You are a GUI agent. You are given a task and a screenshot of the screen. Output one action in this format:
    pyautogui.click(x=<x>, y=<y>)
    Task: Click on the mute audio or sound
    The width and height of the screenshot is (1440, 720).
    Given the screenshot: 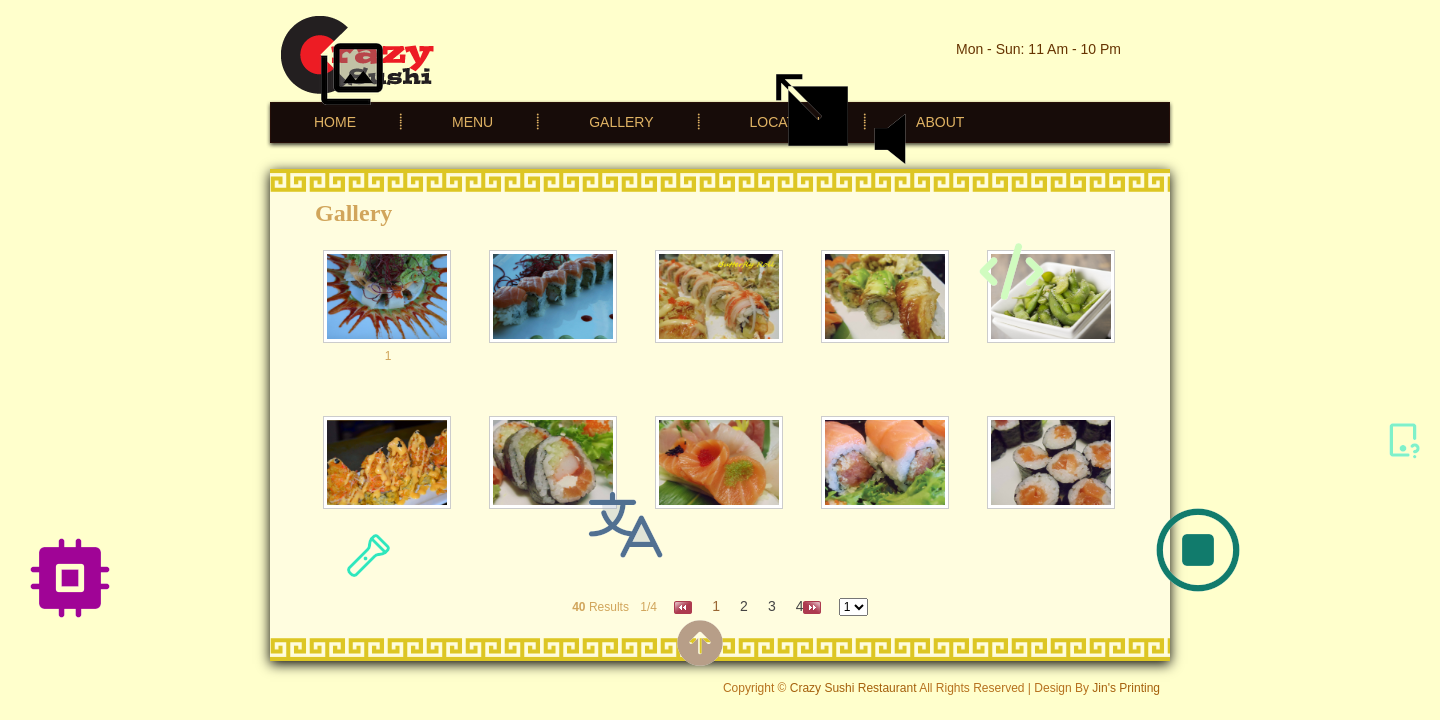 What is the action you would take?
    pyautogui.click(x=890, y=139)
    